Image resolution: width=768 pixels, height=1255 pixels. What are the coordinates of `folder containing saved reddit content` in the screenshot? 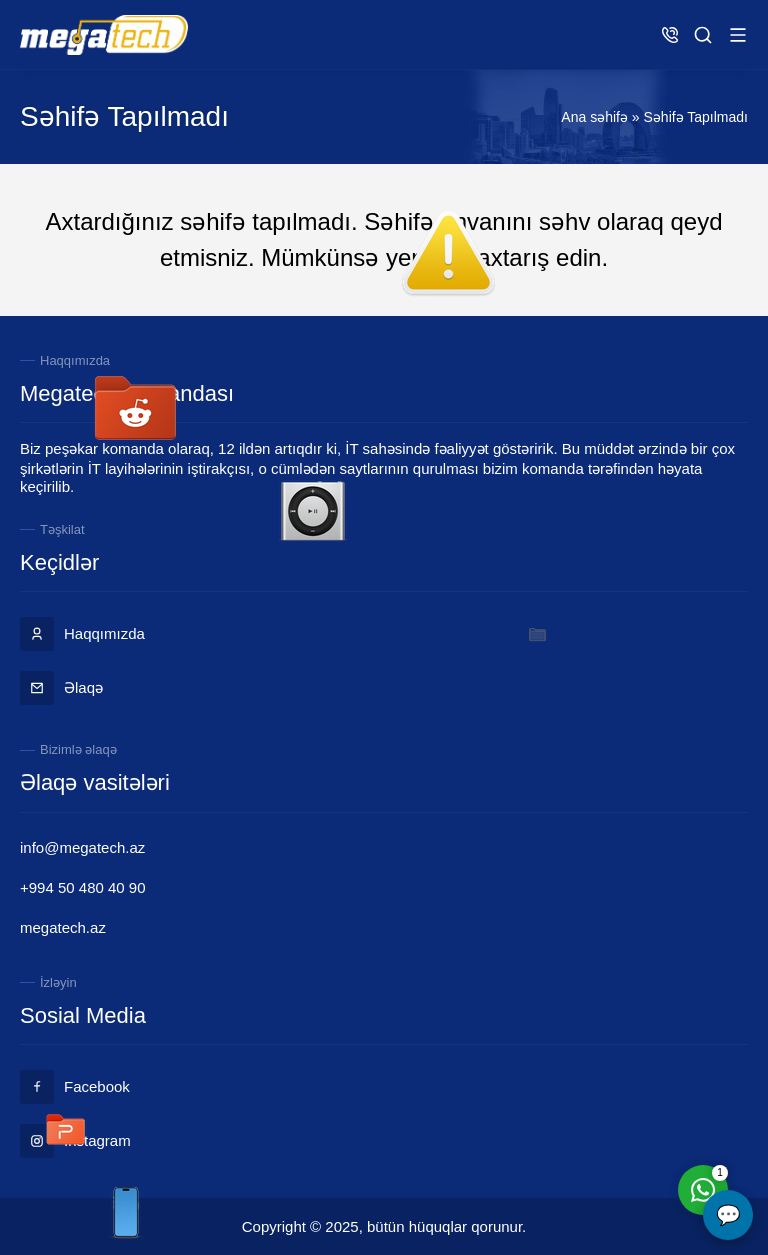 It's located at (135, 410).